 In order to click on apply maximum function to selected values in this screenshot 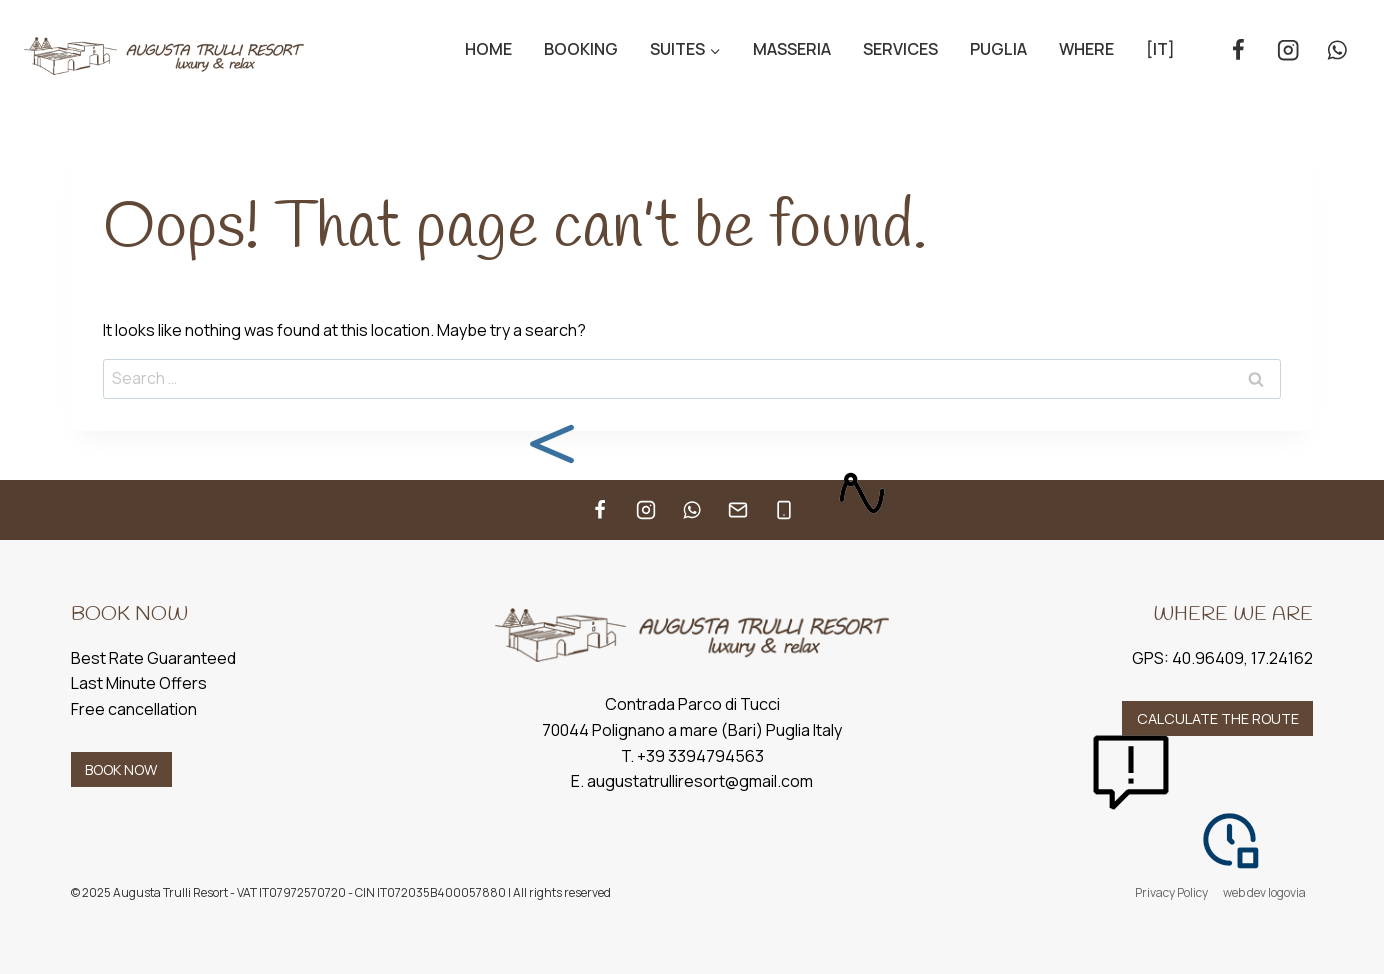, I will do `click(862, 493)`.